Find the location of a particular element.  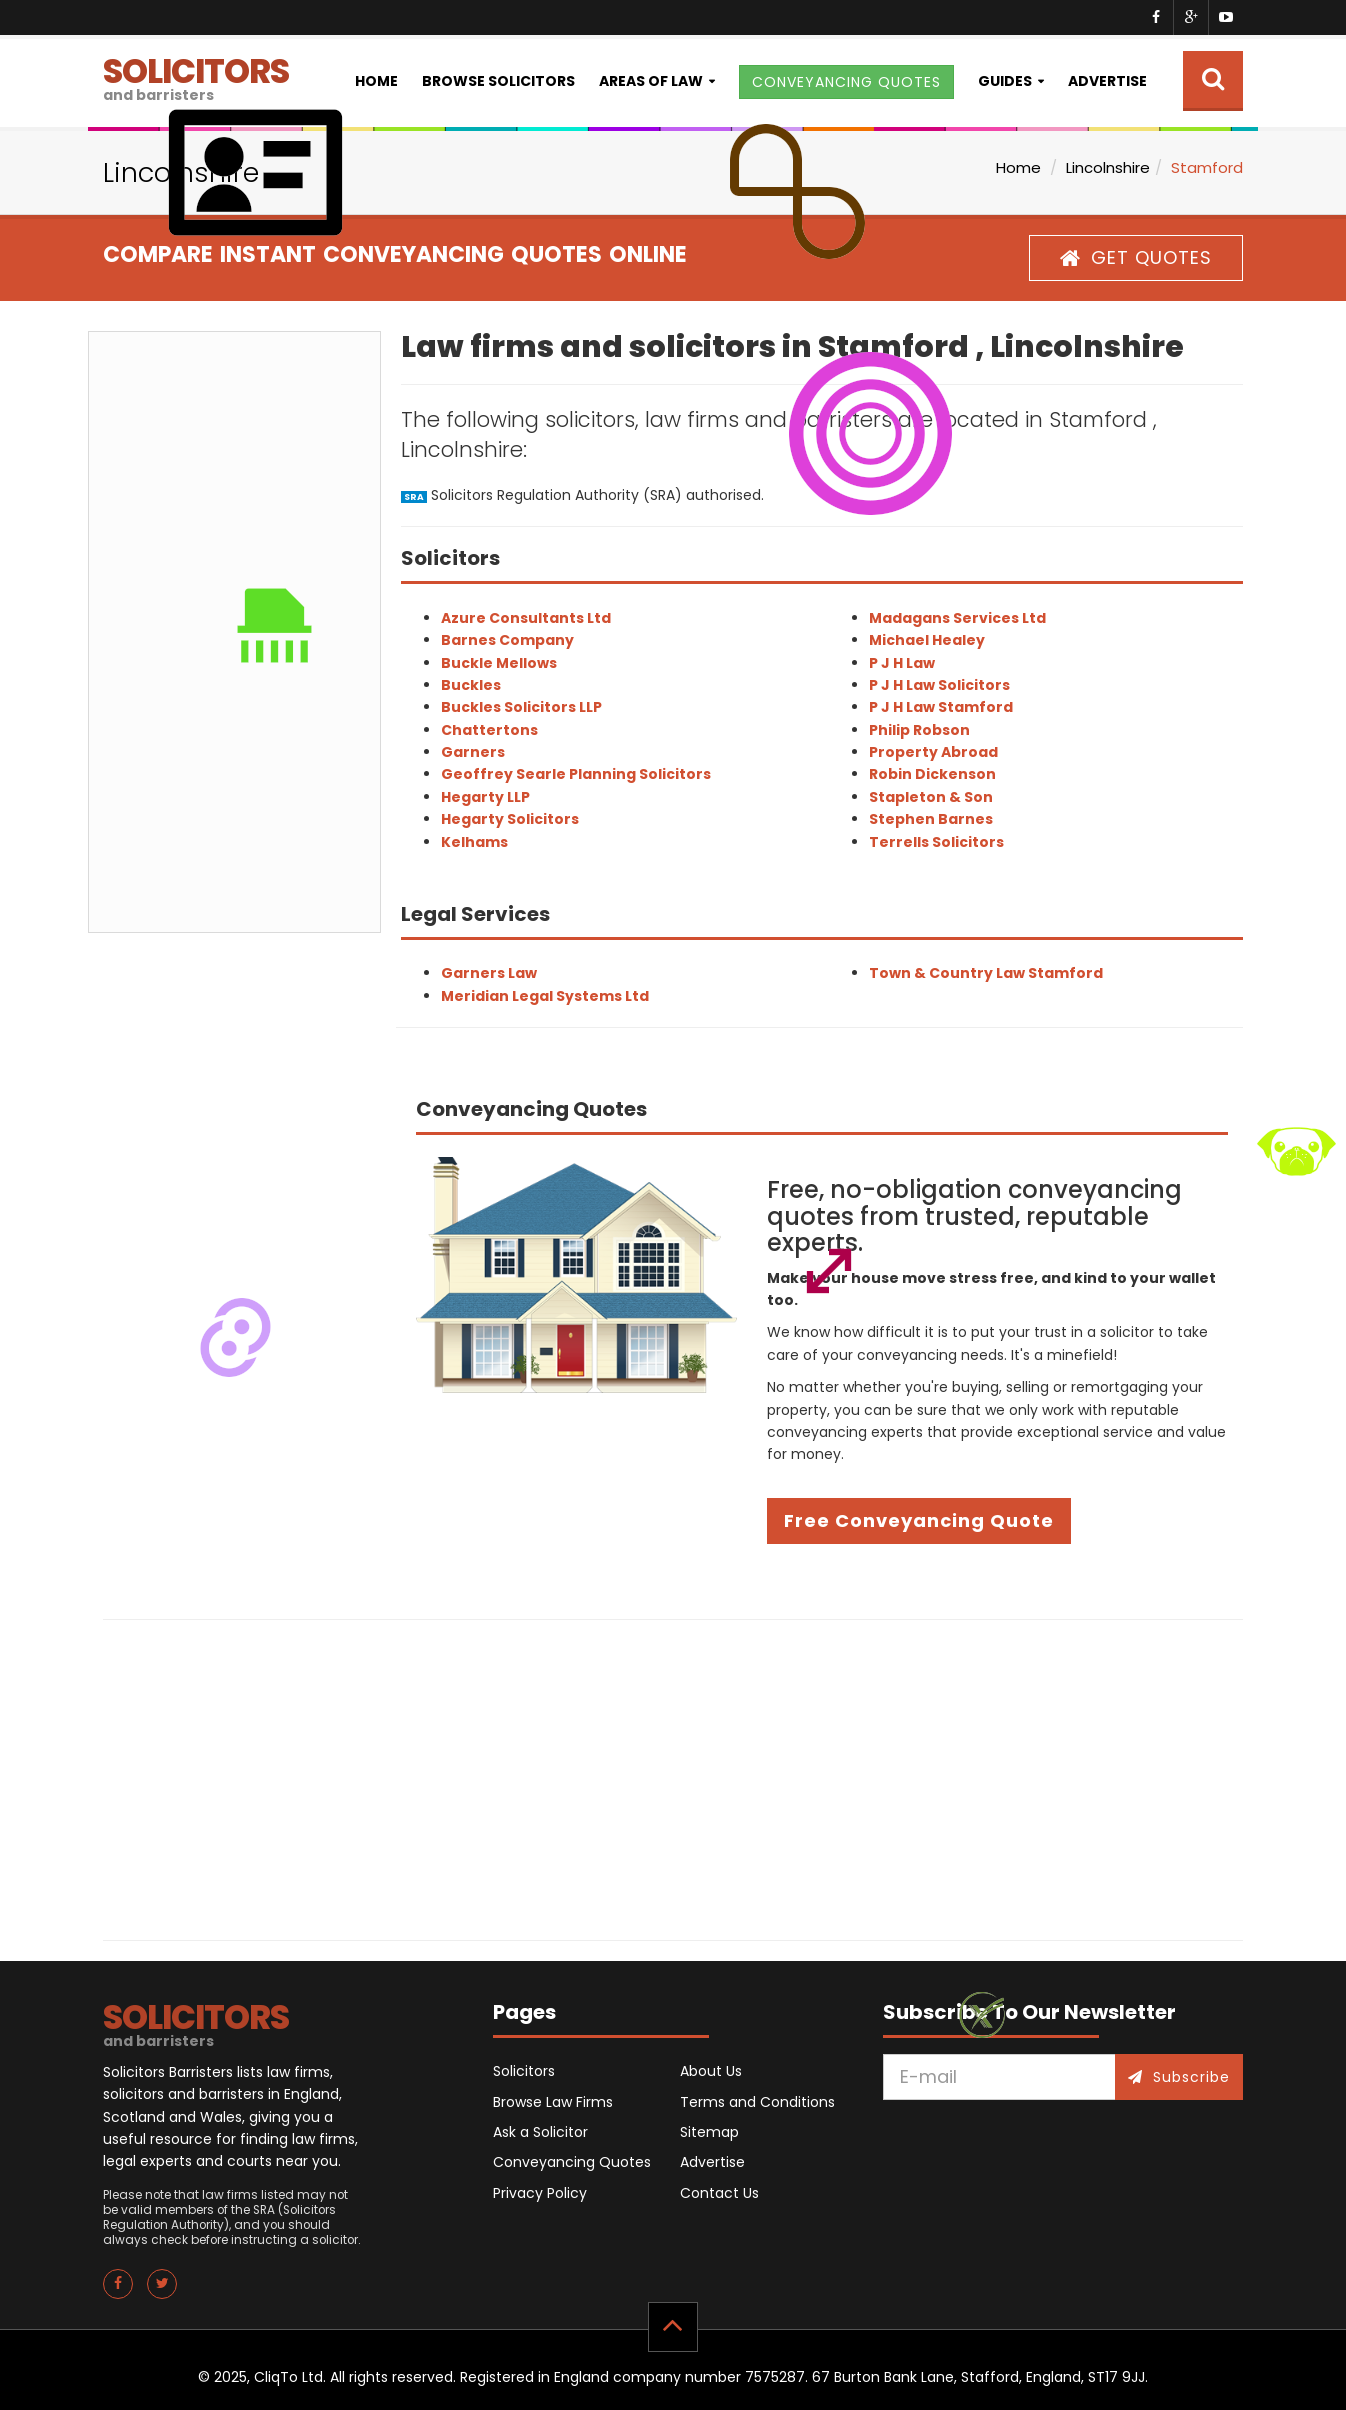

vexxhost cloud hosting service logo is located at coordinates (982, 2015).